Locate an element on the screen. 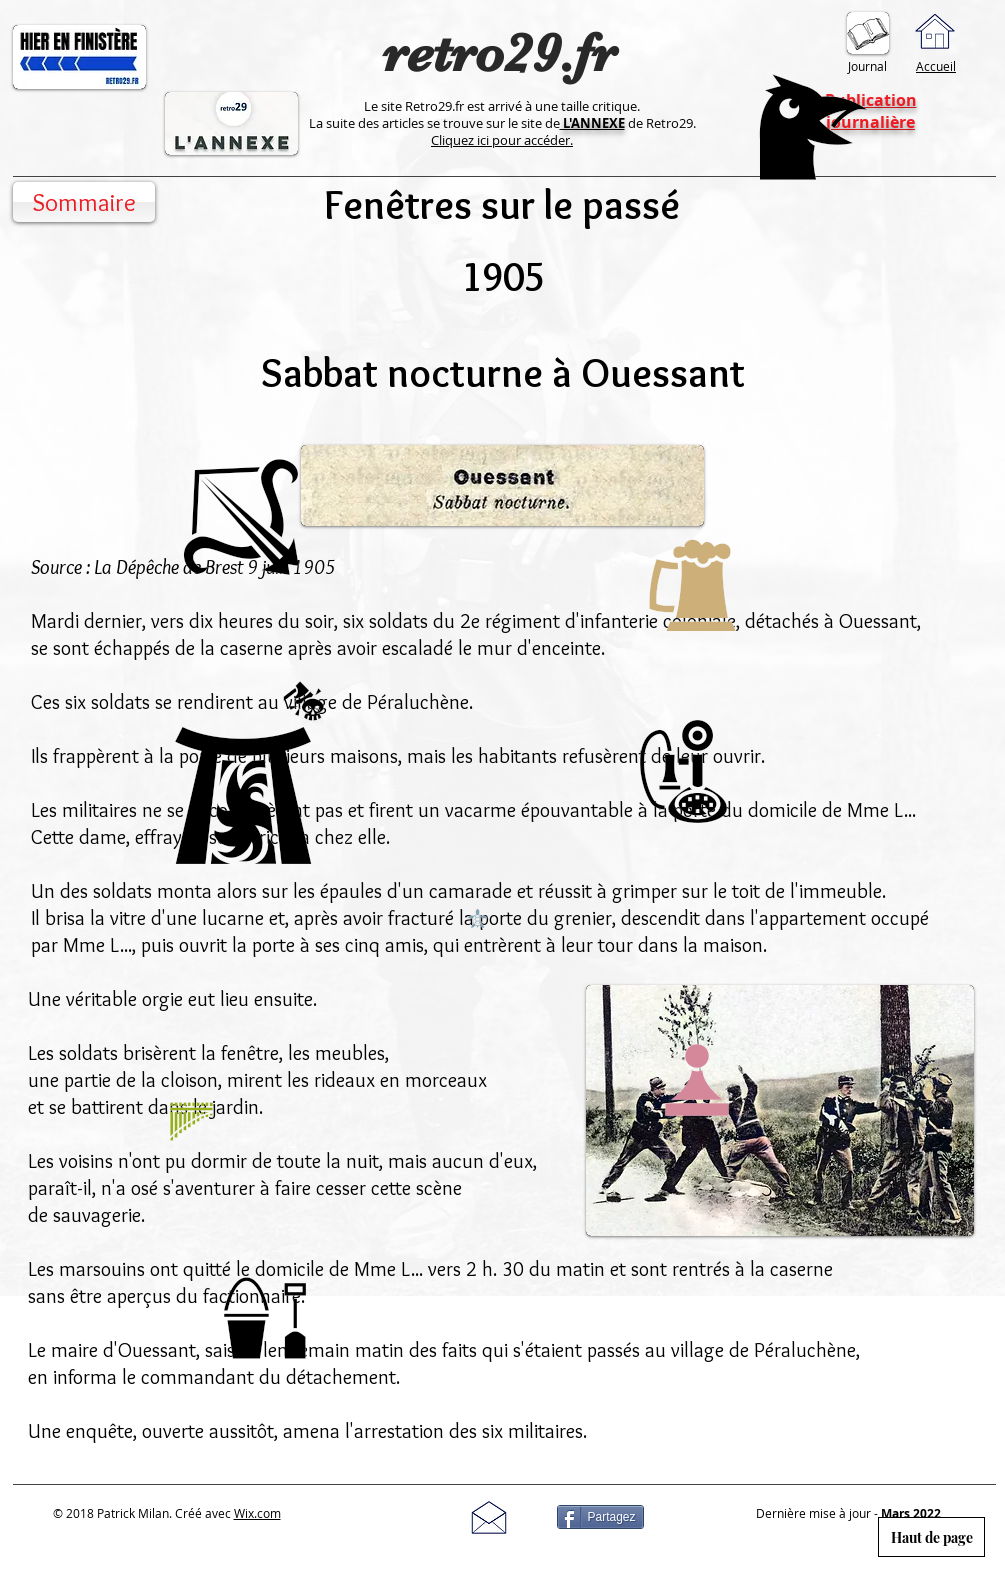 This screenshot has height=1577, width=1005. activate double shot ability is located at coordinates (241, 517).